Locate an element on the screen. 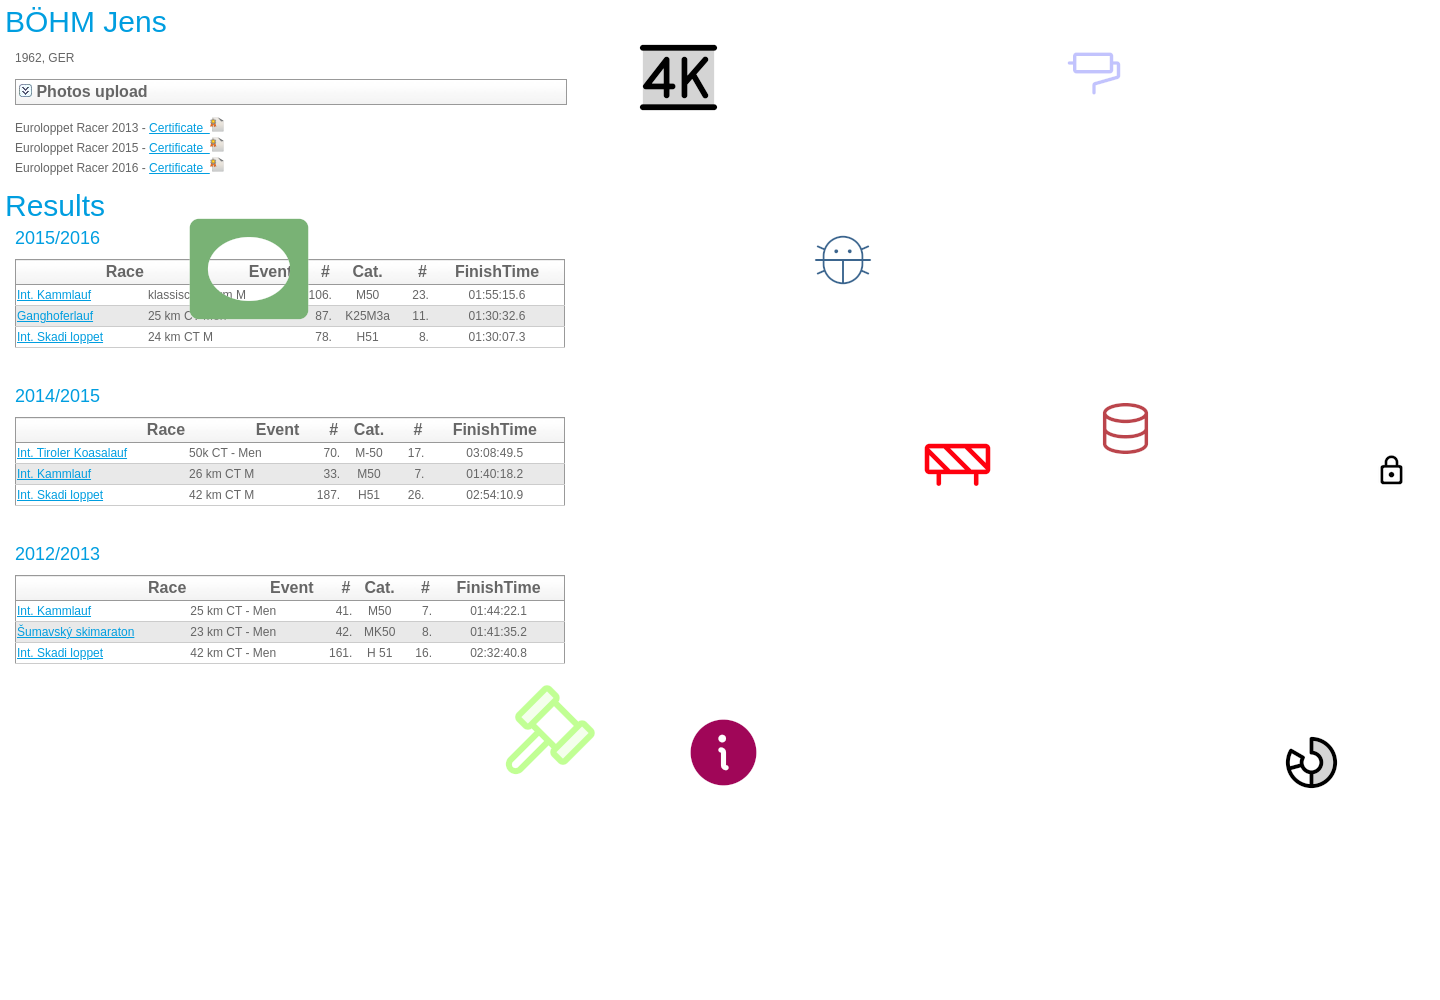 The width and height of the screenshot is (1440, 1000). indicates a locked or secured item is located at coordinates (1391, 470).